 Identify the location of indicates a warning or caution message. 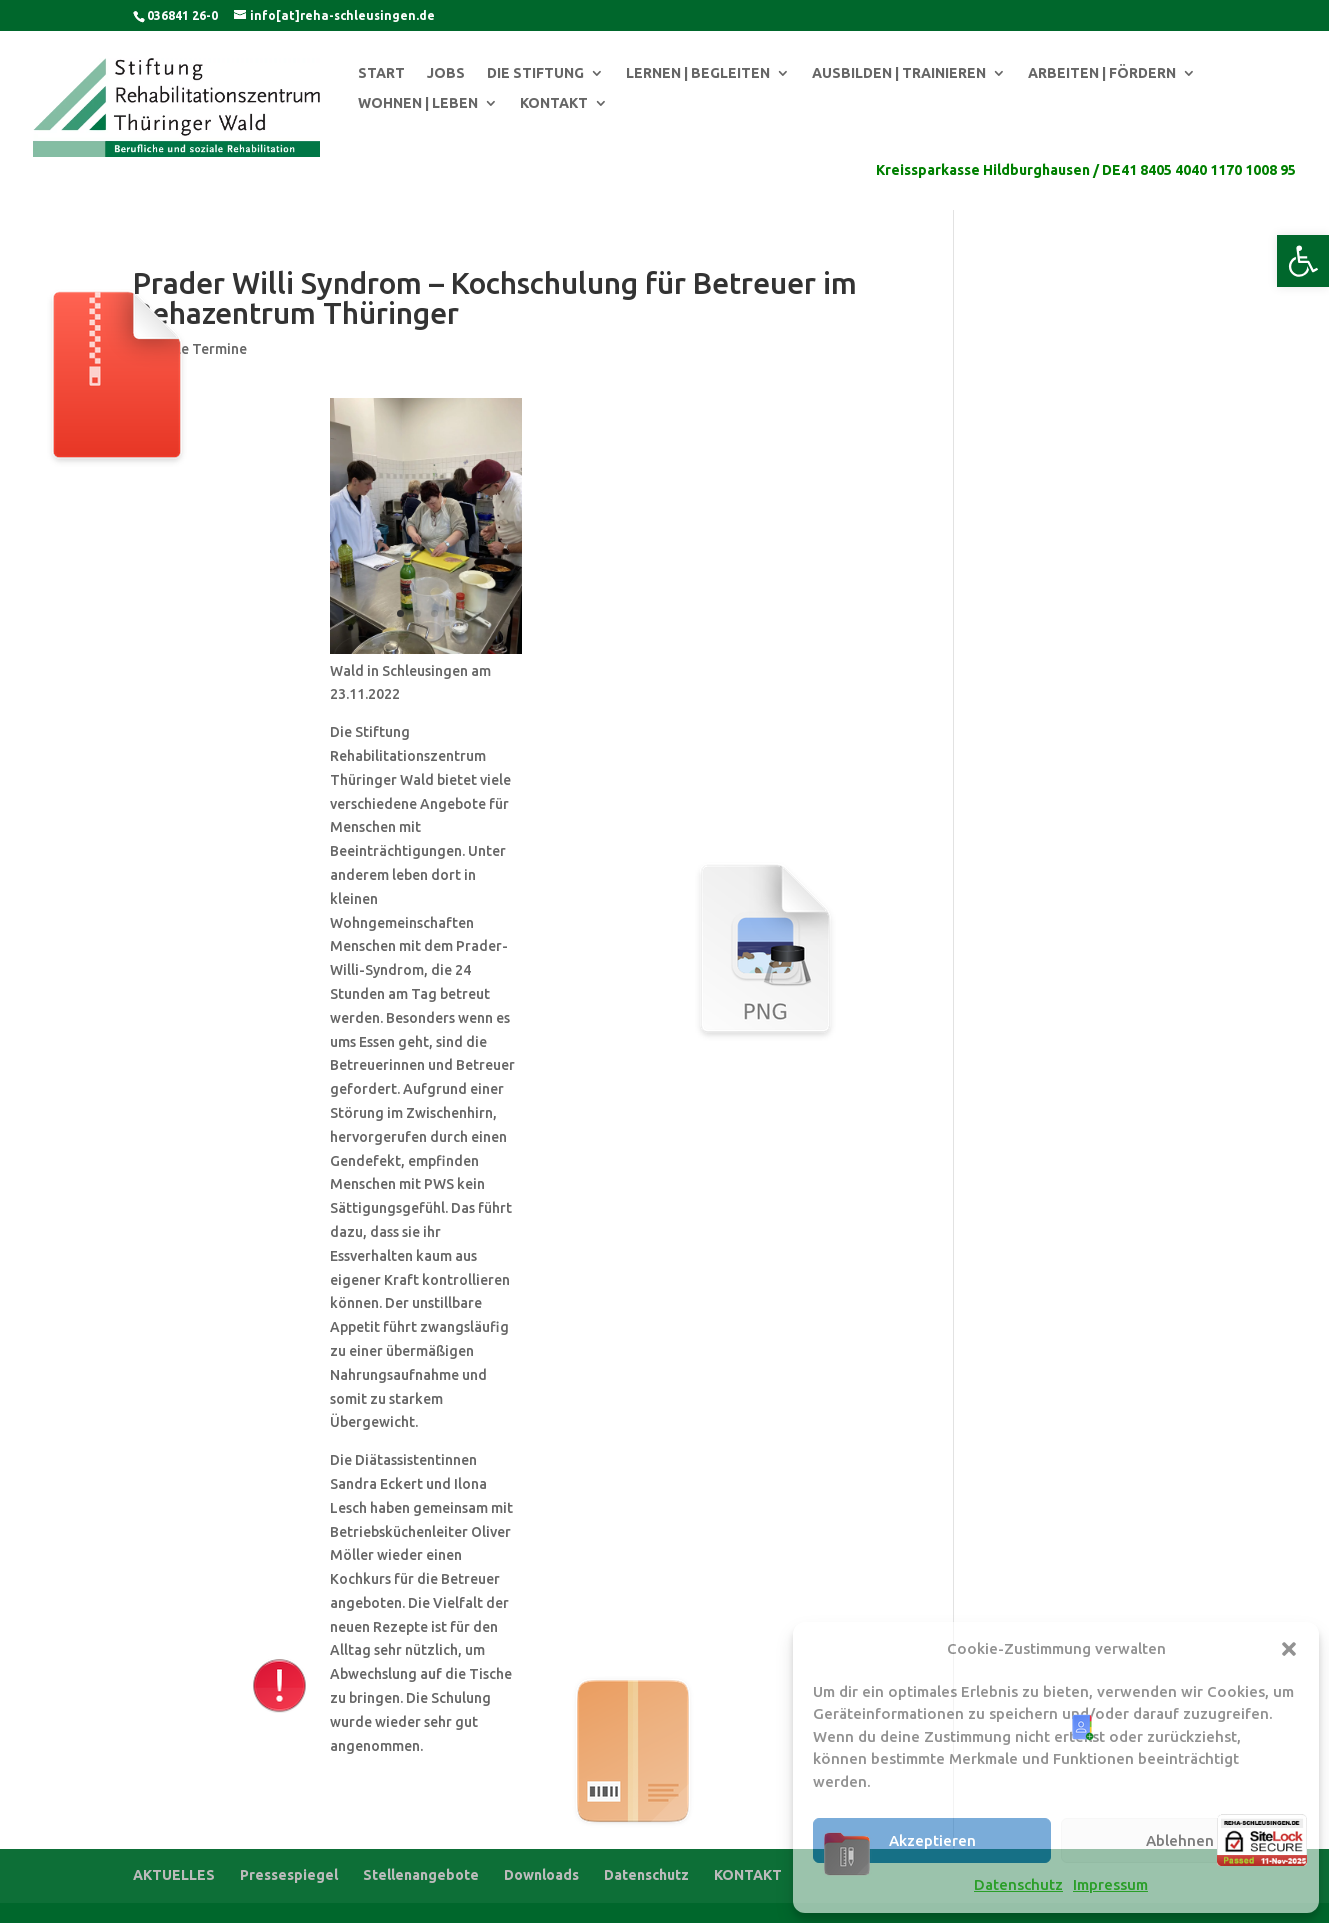
(279, 1685).